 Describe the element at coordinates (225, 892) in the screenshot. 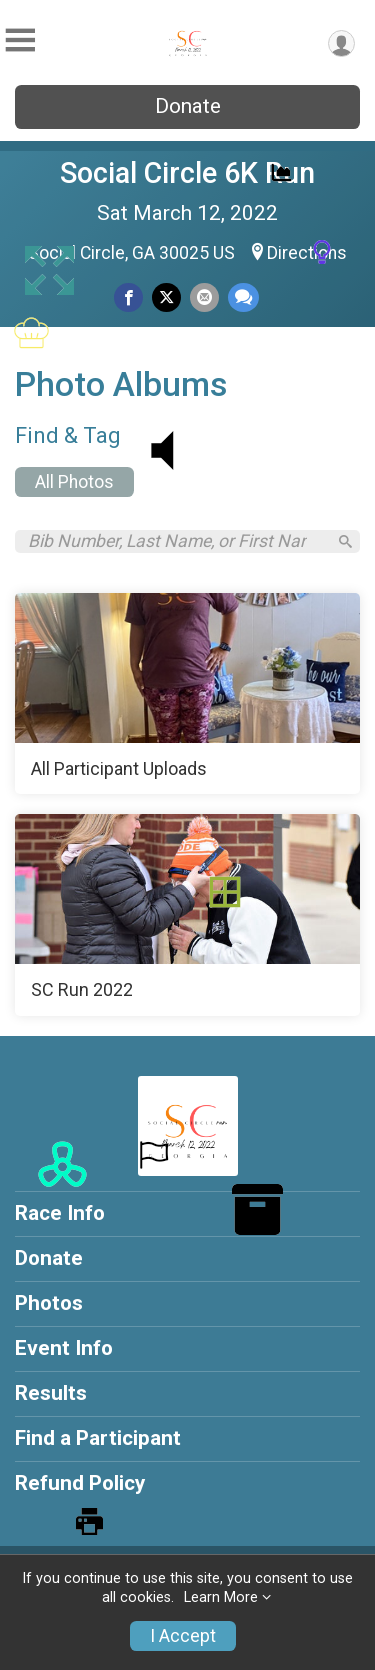

I see `apply borders to all sides of a cell or table` at that location.